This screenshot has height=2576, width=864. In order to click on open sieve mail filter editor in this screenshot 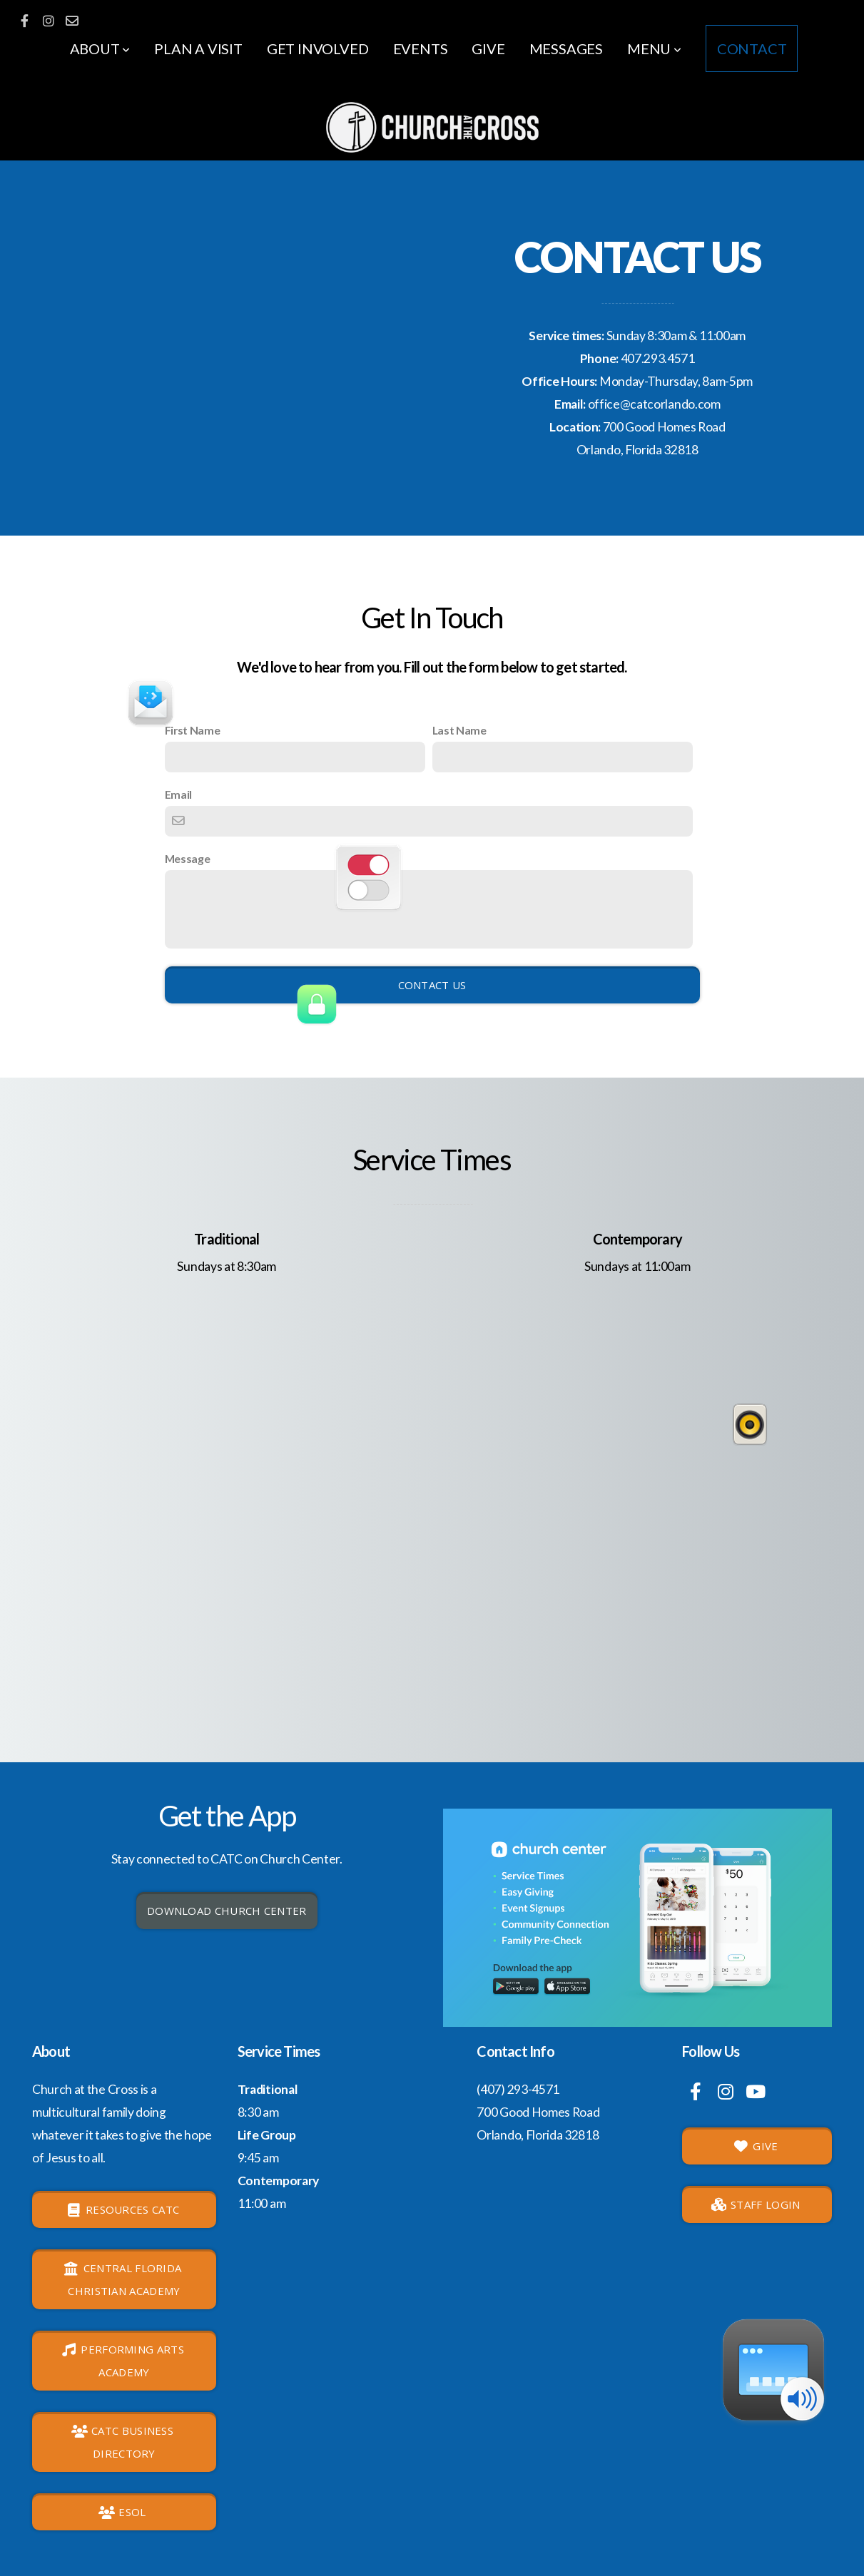, I will do `click(151, 702)`.